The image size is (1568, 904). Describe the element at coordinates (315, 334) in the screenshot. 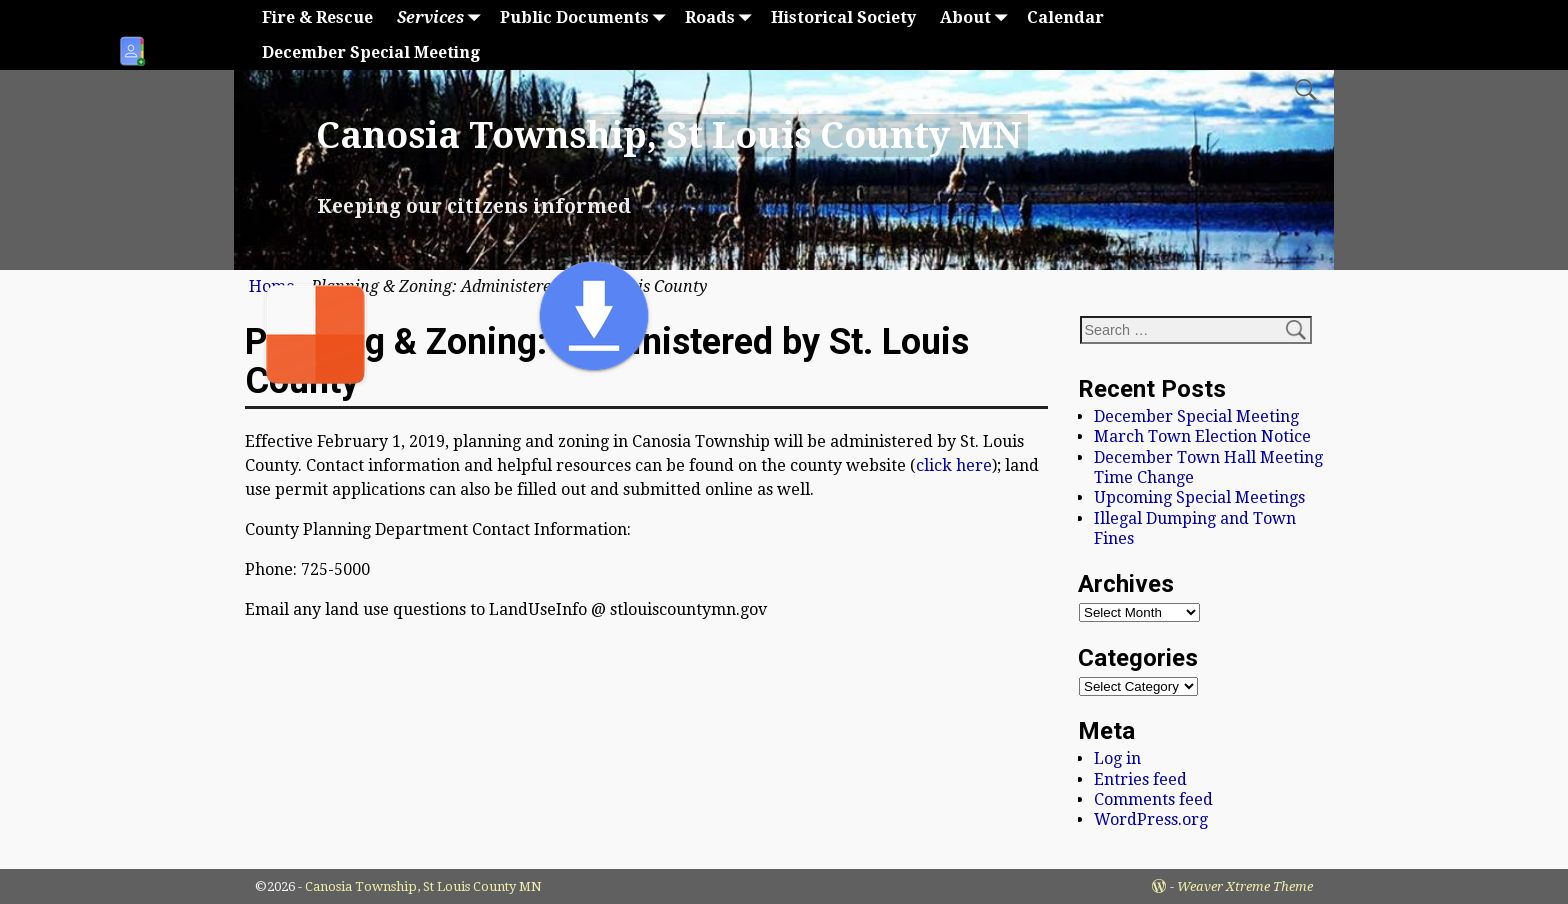

I see `switch to the top-left workspace` at that location.